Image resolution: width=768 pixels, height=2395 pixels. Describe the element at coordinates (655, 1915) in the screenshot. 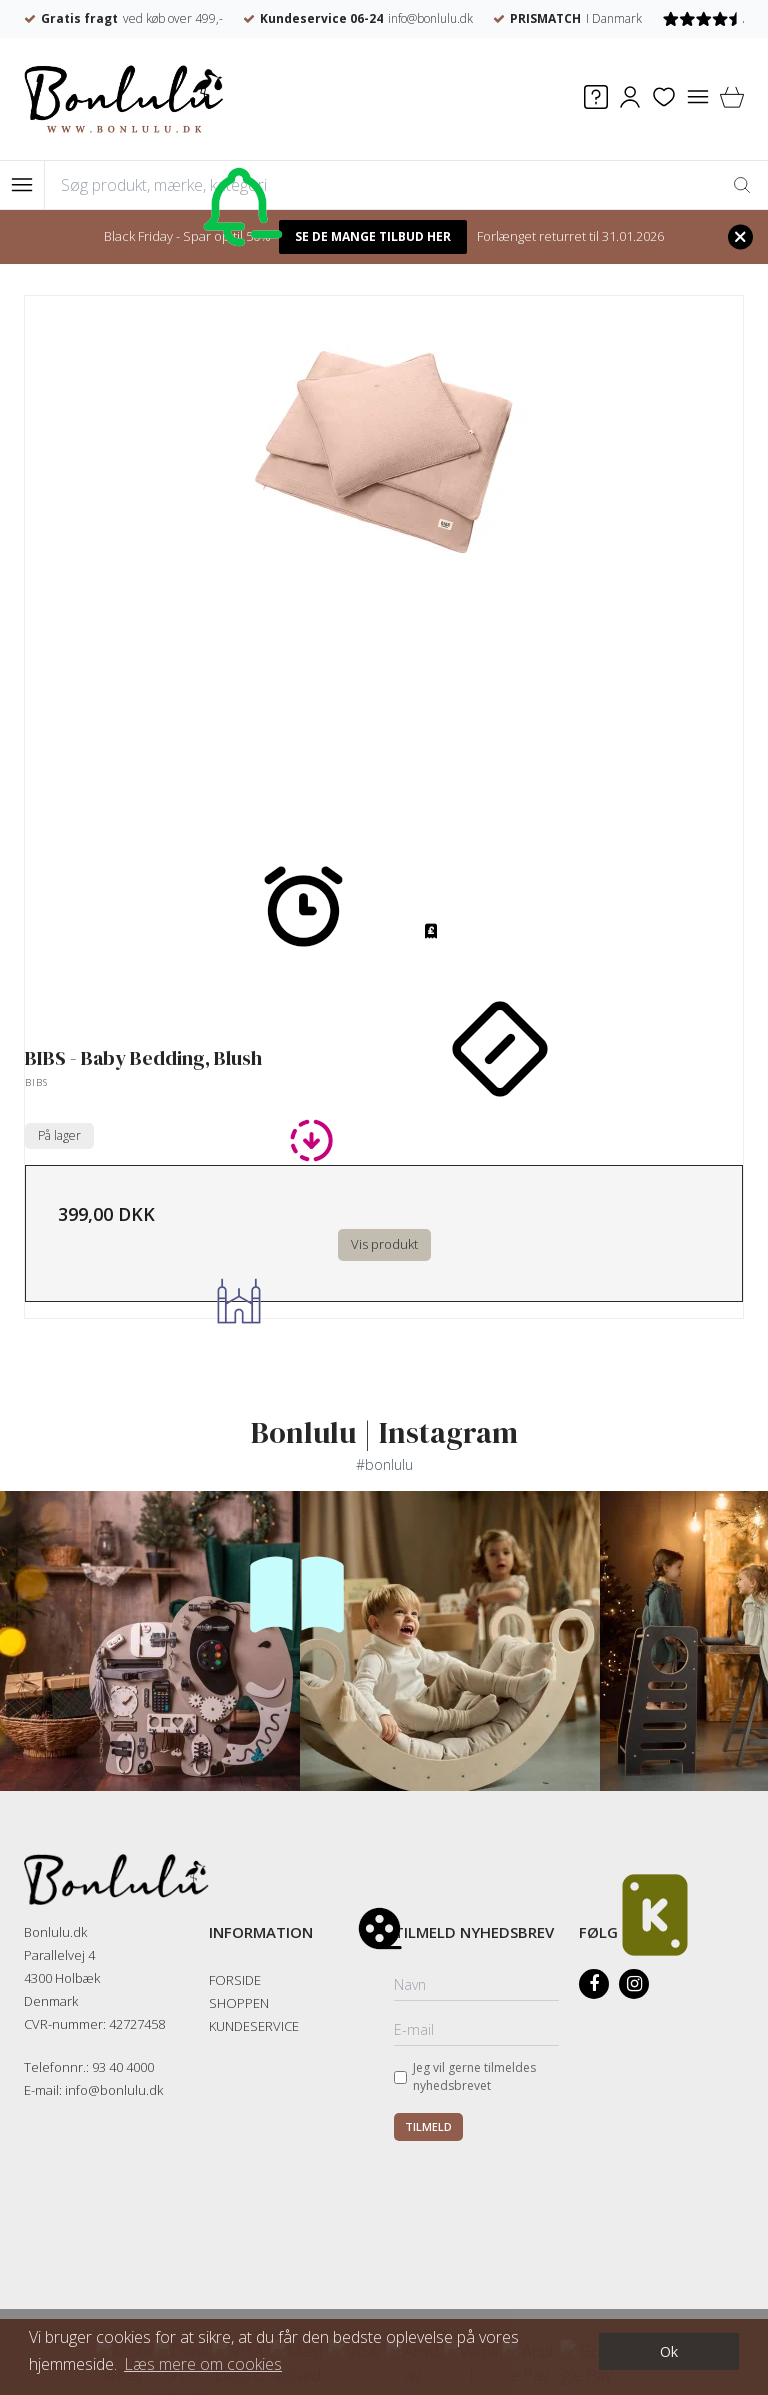

I see `king playing card in a card game app` at that location.